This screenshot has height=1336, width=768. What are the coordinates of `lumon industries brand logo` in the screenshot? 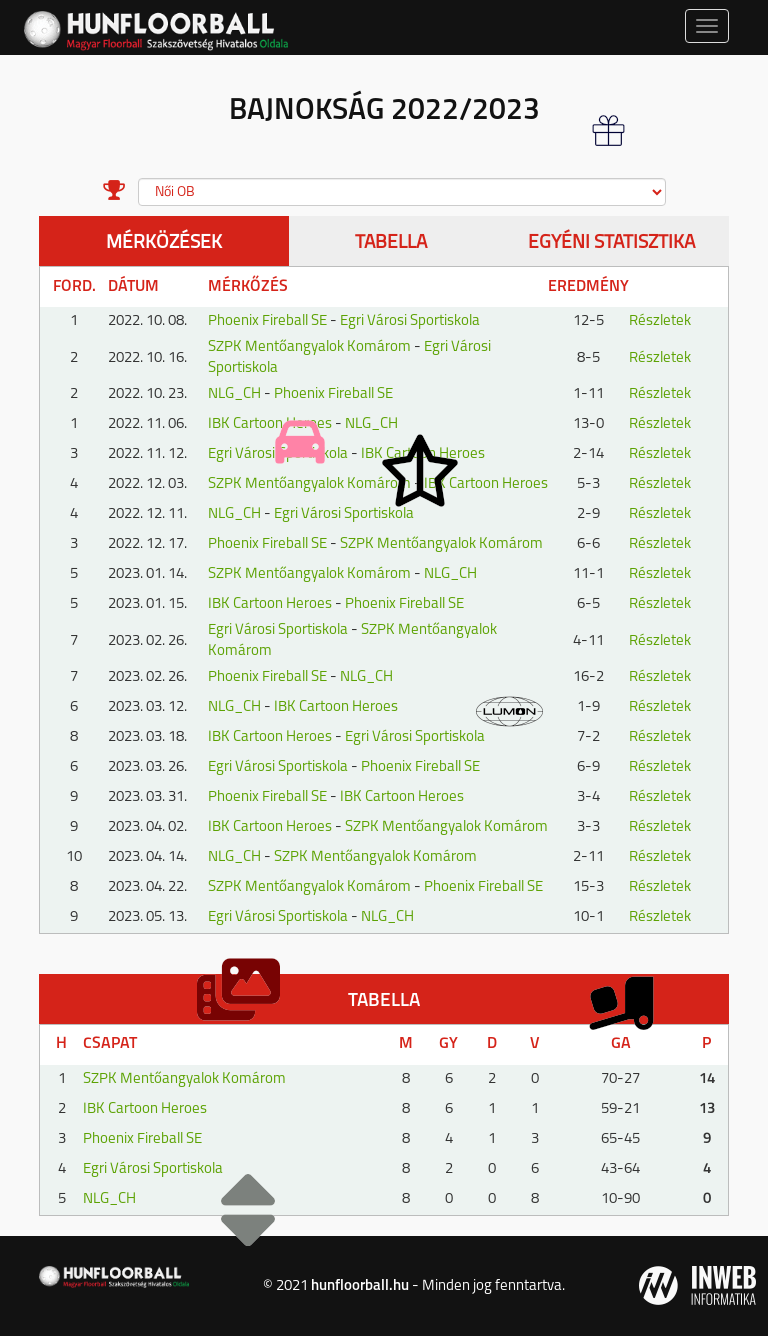 It's located at (509, 711).